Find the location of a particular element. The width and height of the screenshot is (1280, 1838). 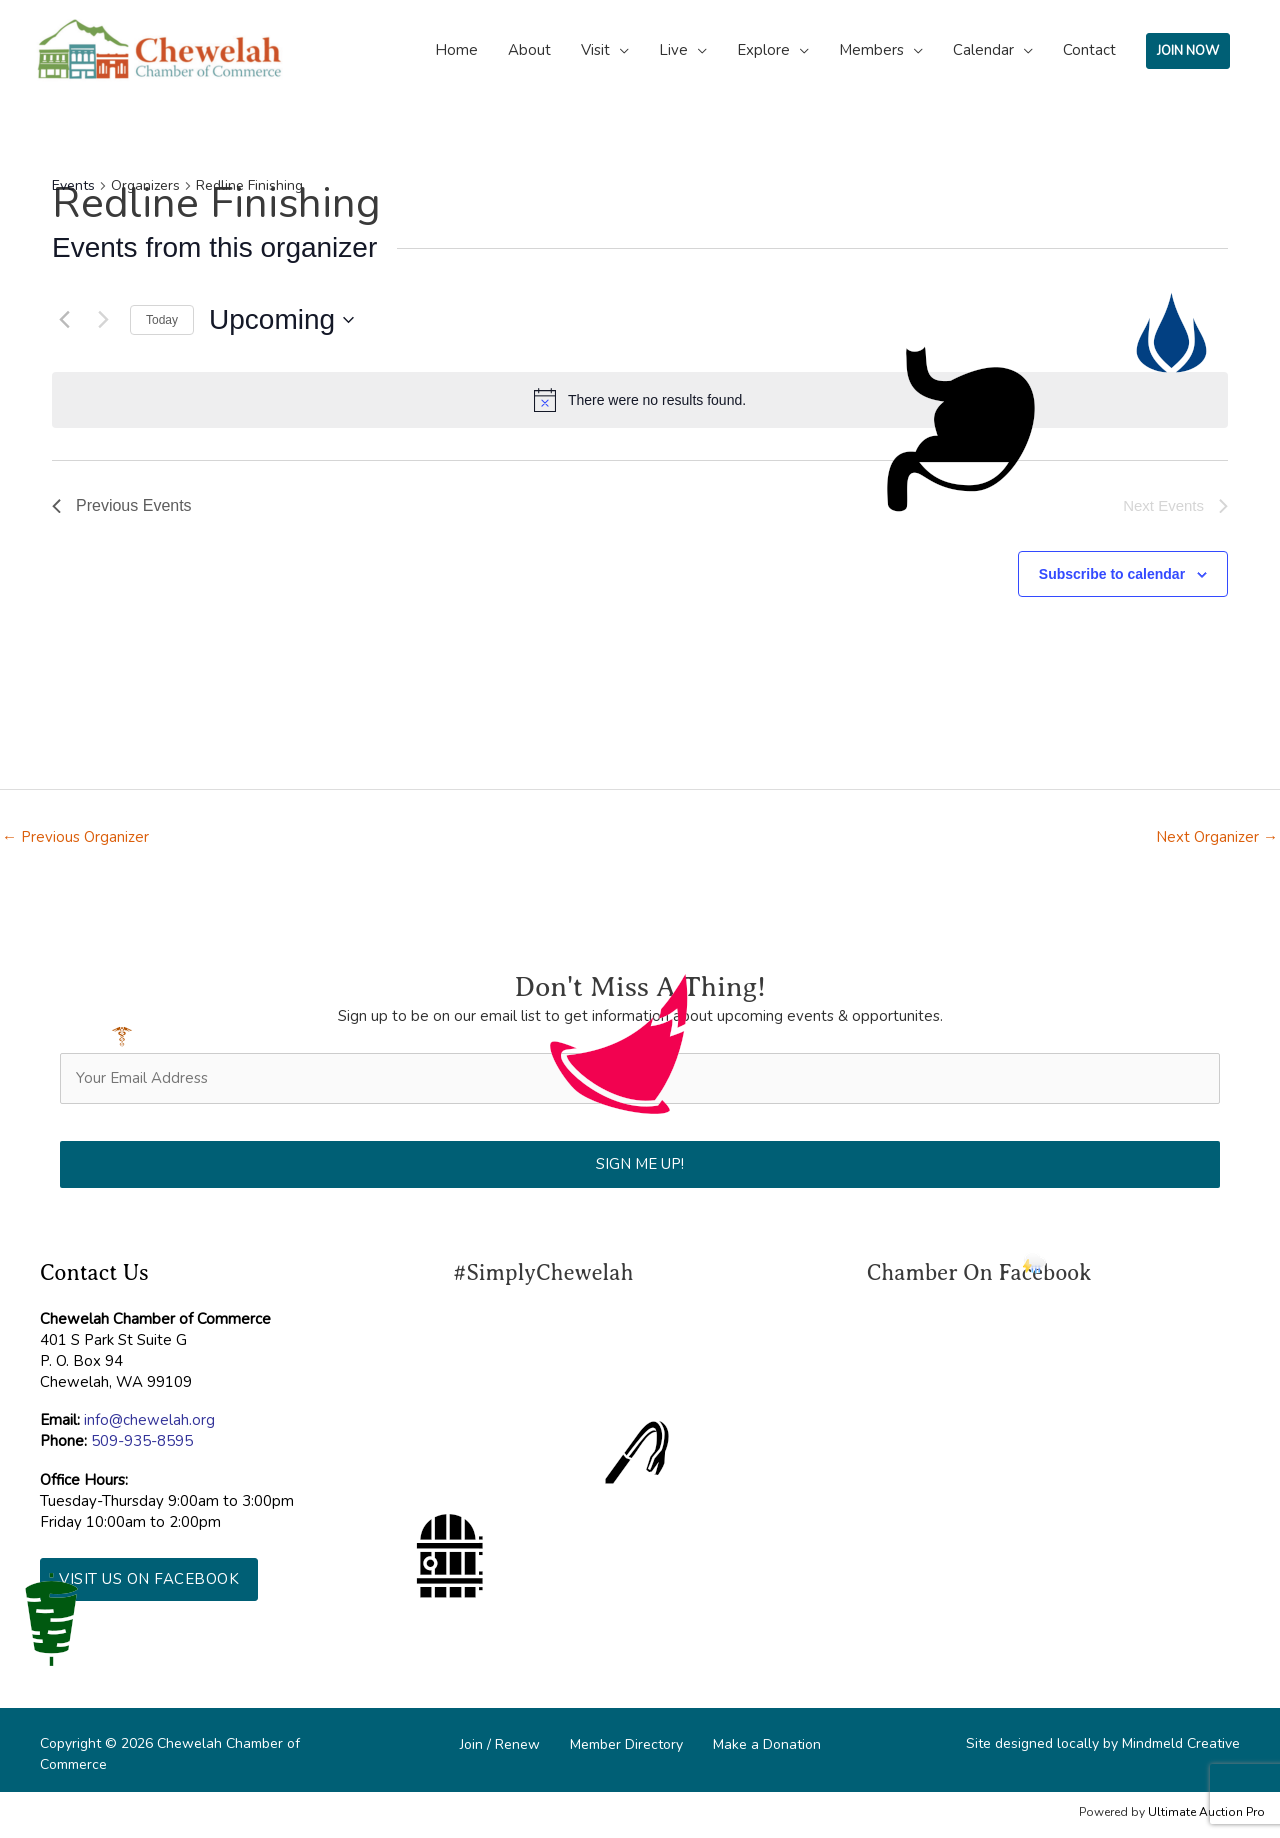

view digestive health information is located at coordinates (961, 429).